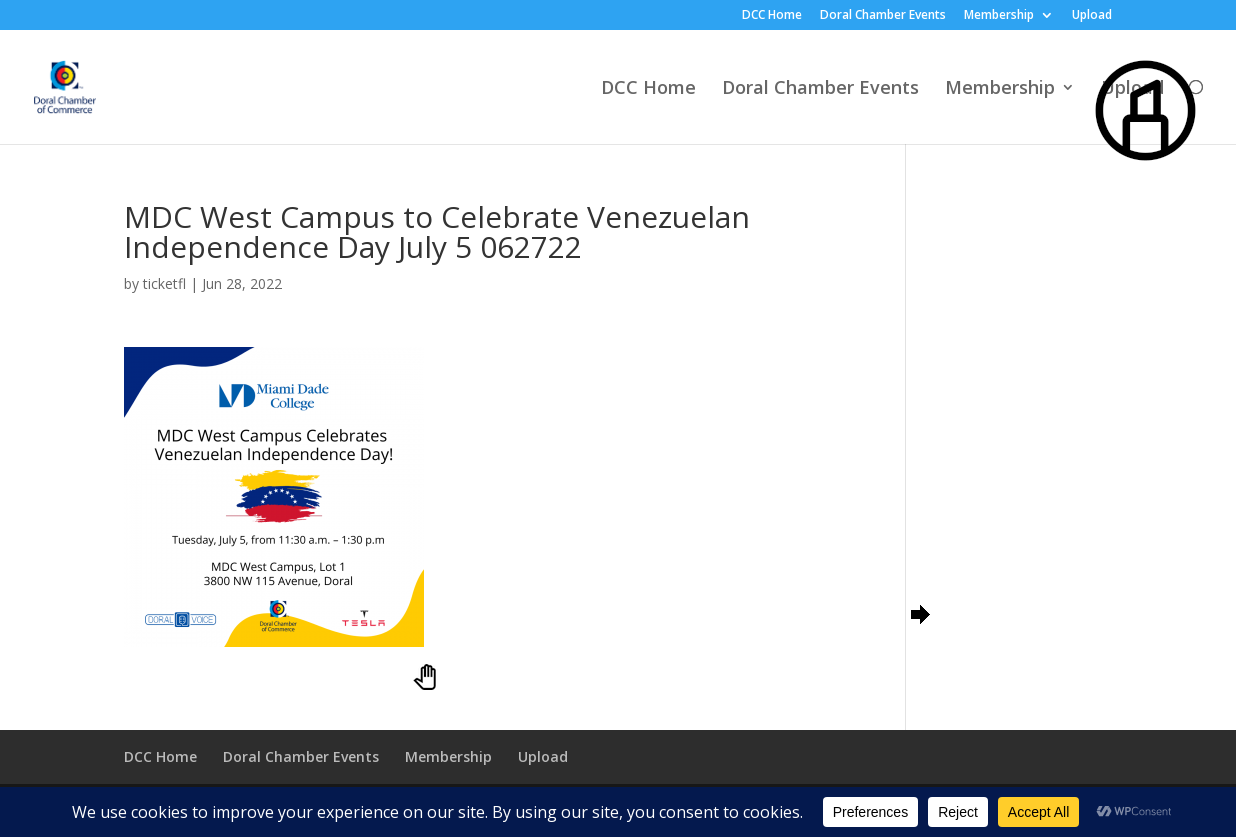 The height and width of the screenshot is (837, 1236). Describe the element at coordinates (1145, 110) in the screenshot. I see `highlight or mark selected text` at that location.